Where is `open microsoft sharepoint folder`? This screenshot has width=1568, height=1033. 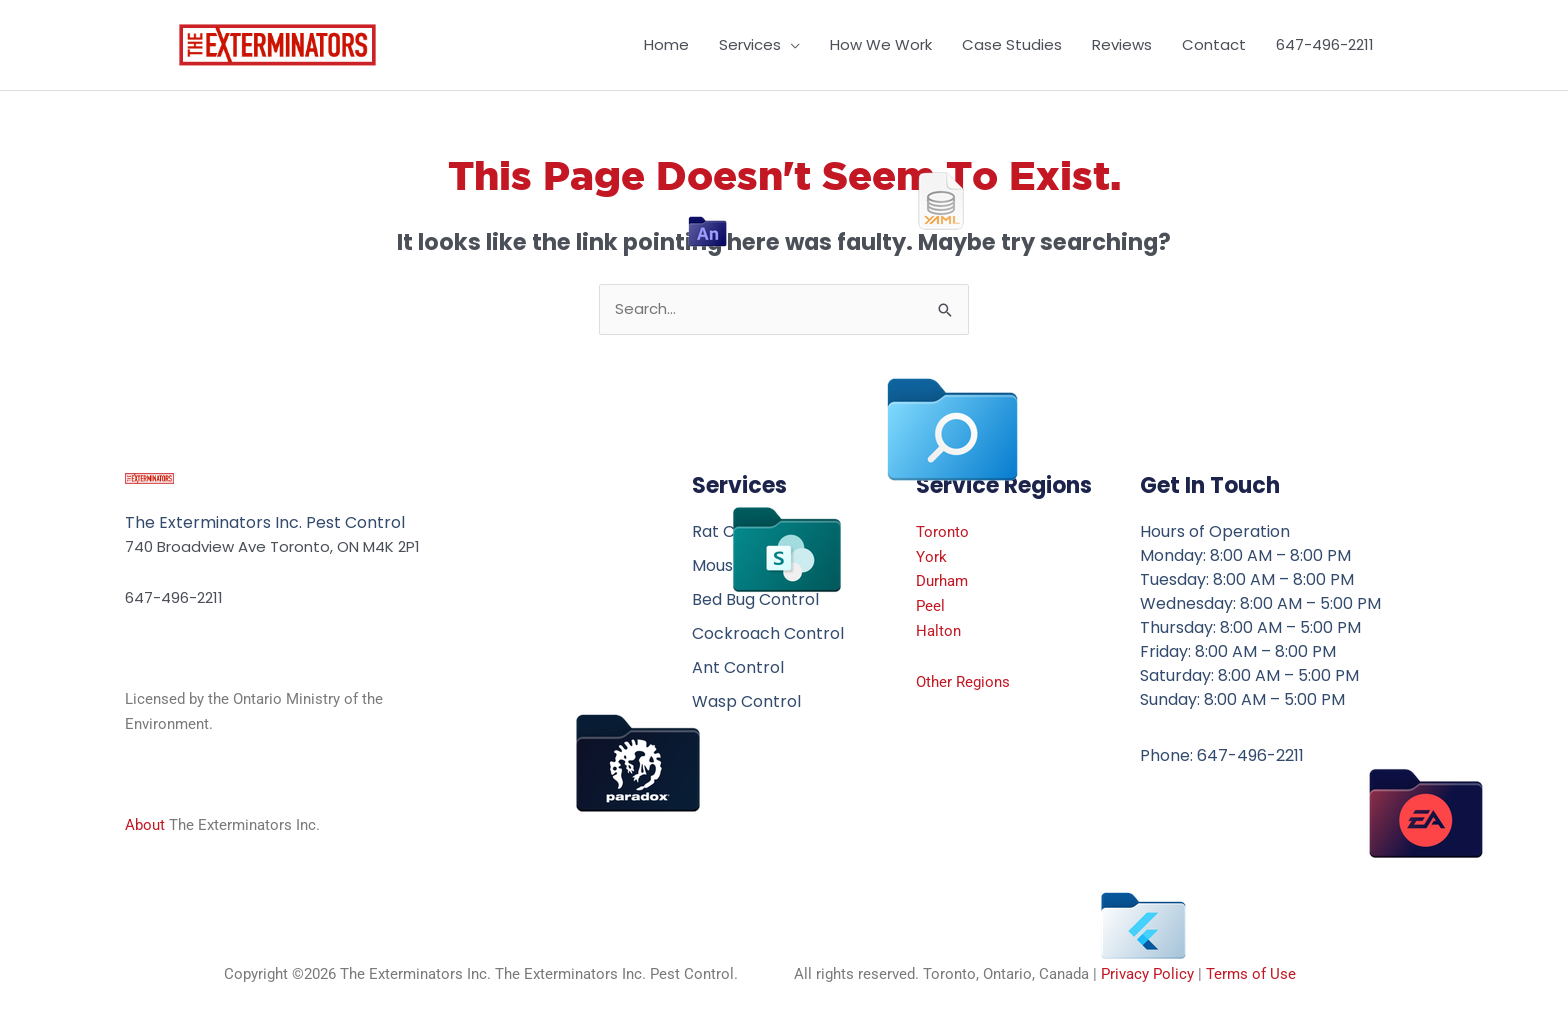
open microsoft sharepoint folder is located at coordinates (786, 552).